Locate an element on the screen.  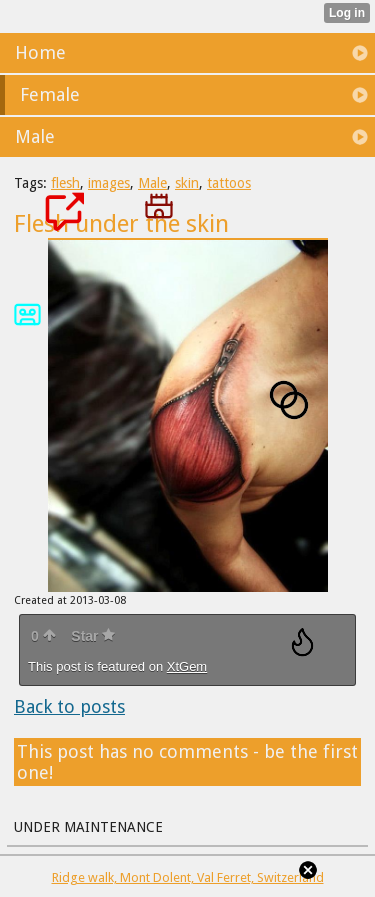
access audio recordings or voice memos is located at coordinates (27, 314).